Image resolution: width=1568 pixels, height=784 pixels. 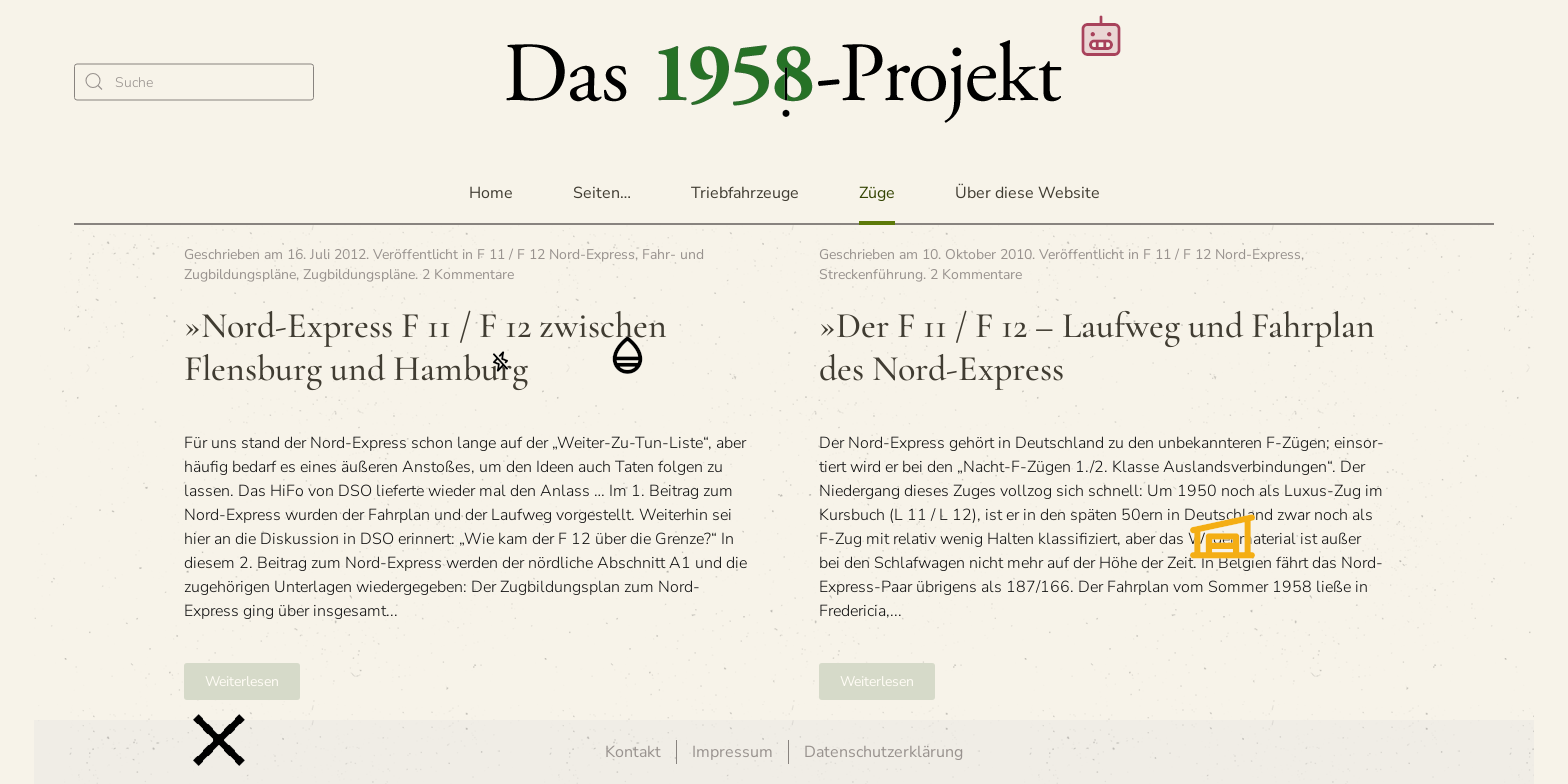 I want to click on access AI assistant or chatbot, so click(x=1101, y=38).